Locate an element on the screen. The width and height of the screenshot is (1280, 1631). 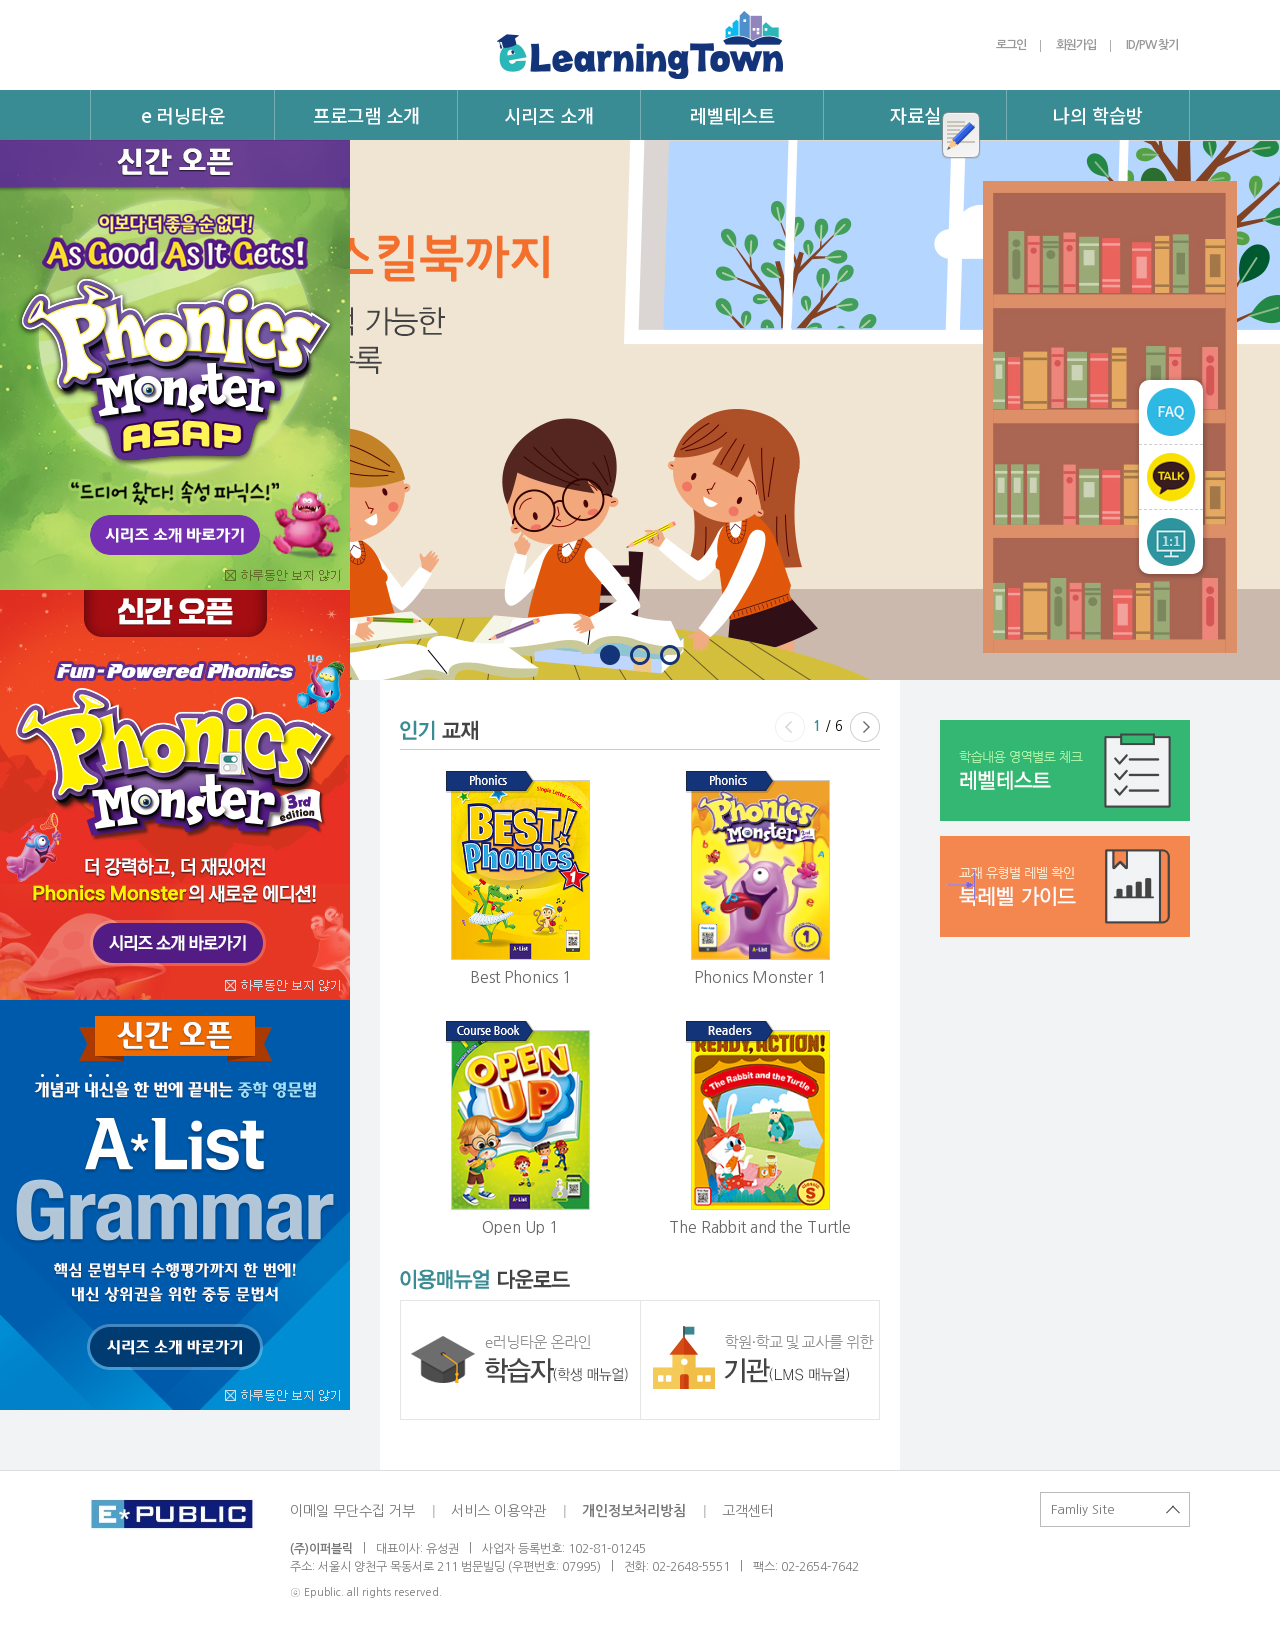
open text editor application is located at coordinates (961, 135).